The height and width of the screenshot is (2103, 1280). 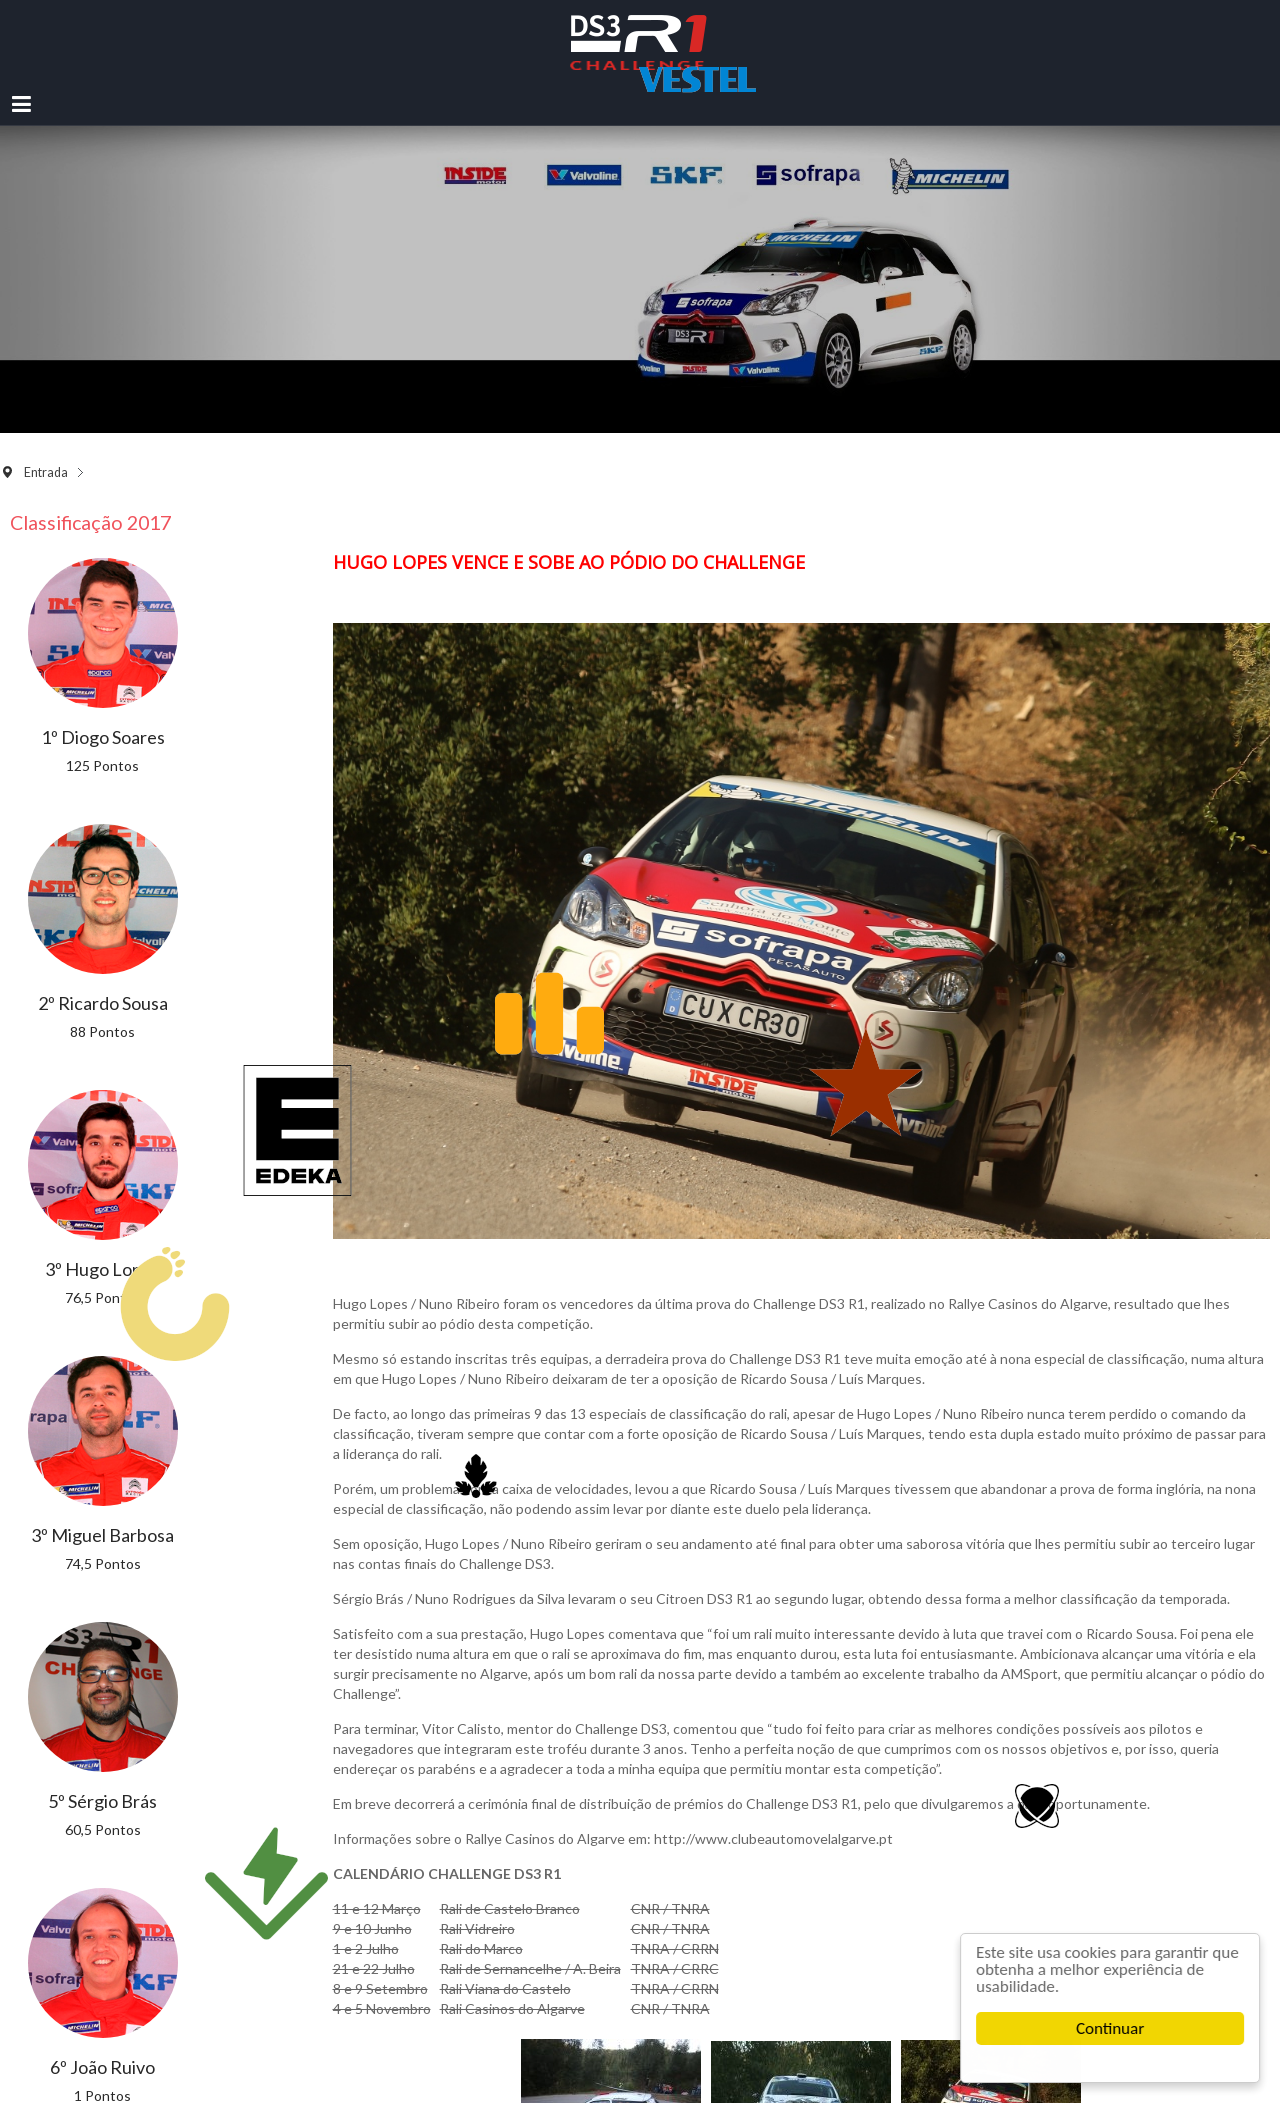 What do you see at coordinates (697, 79) in the screenshot?
I see `vestel brand logo` at bounding box center [697, 79].